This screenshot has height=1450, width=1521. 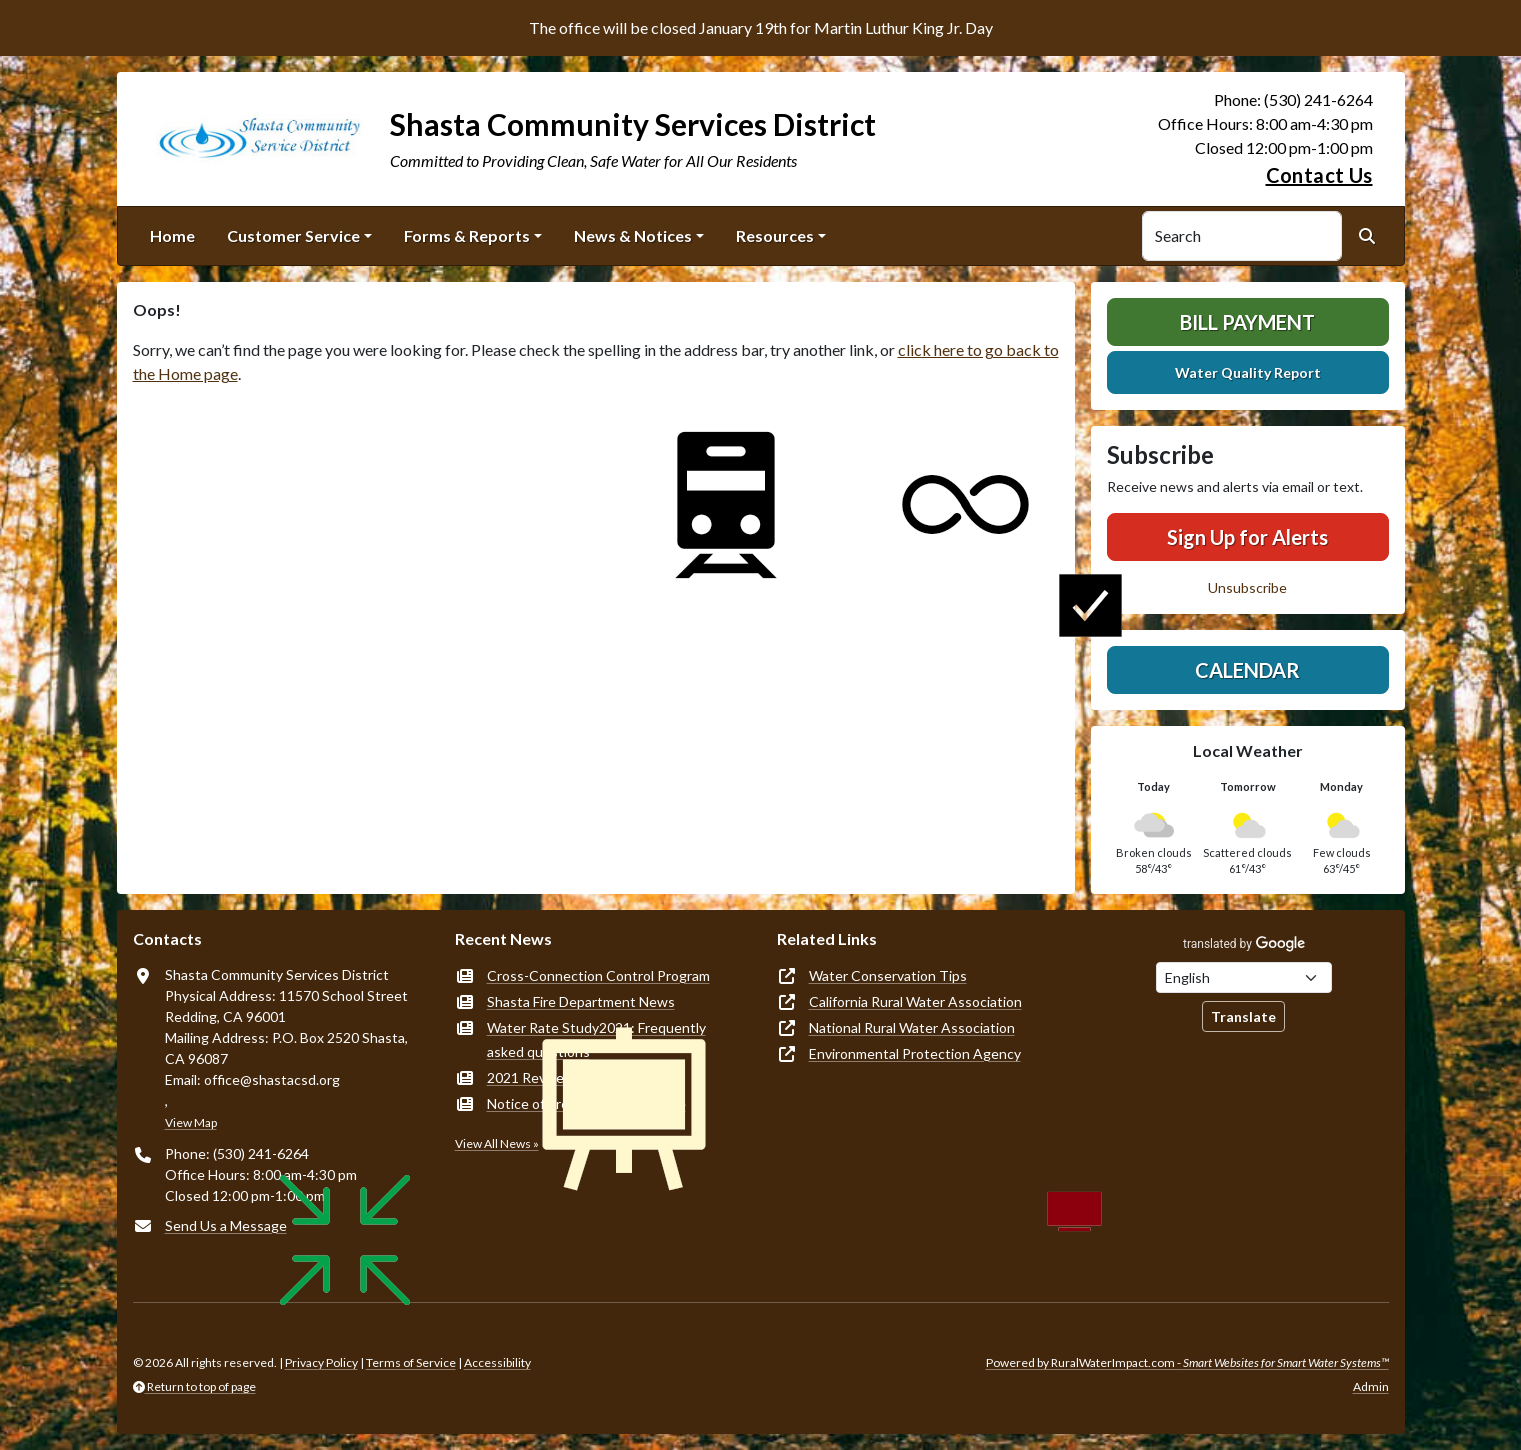 I want to click on view subway or metro transit options, so click(x=726, y=505).